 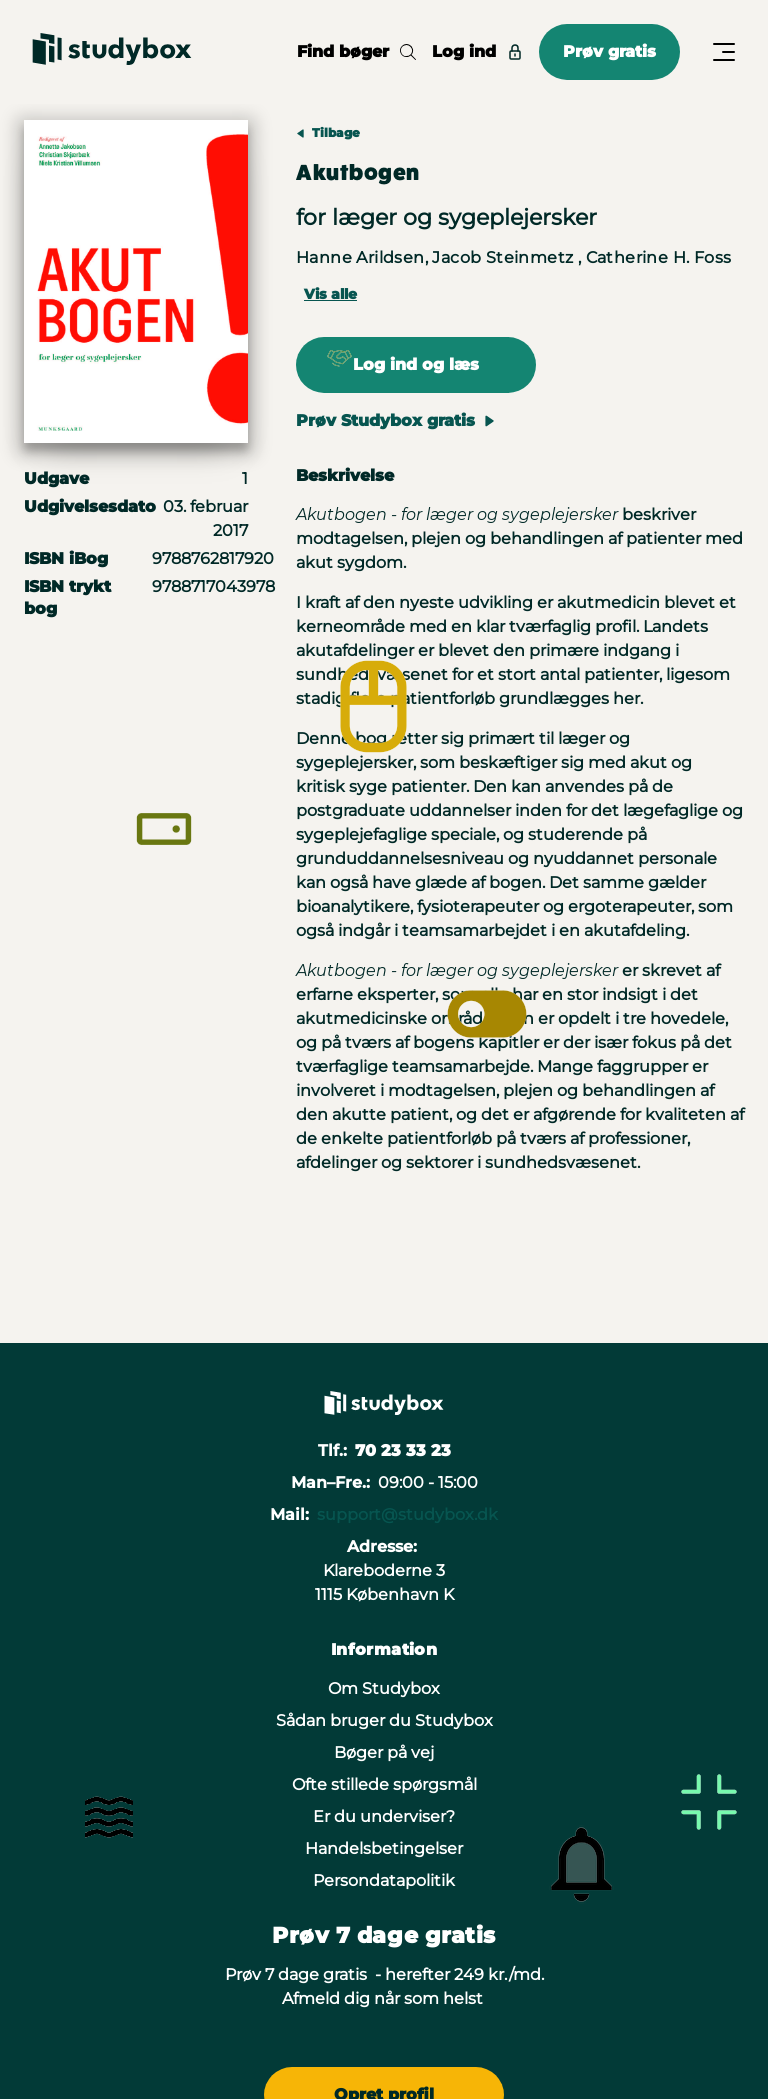 What do you see at coordinates (487, 1014) in the screenshot?
I see `toggle switch in off position` at bounding box center [487, 1014].